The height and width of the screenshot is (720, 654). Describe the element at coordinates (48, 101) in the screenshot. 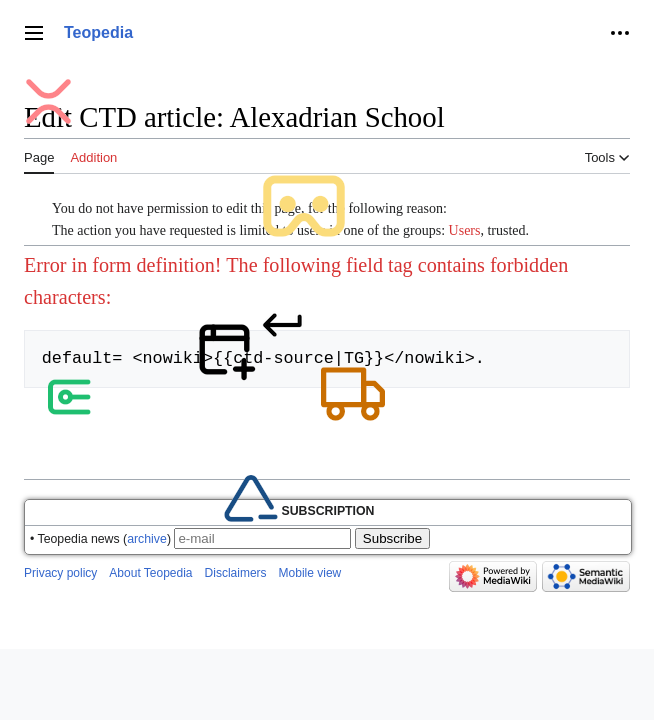

I see `XRP cryptocurrency symbol` at that location.